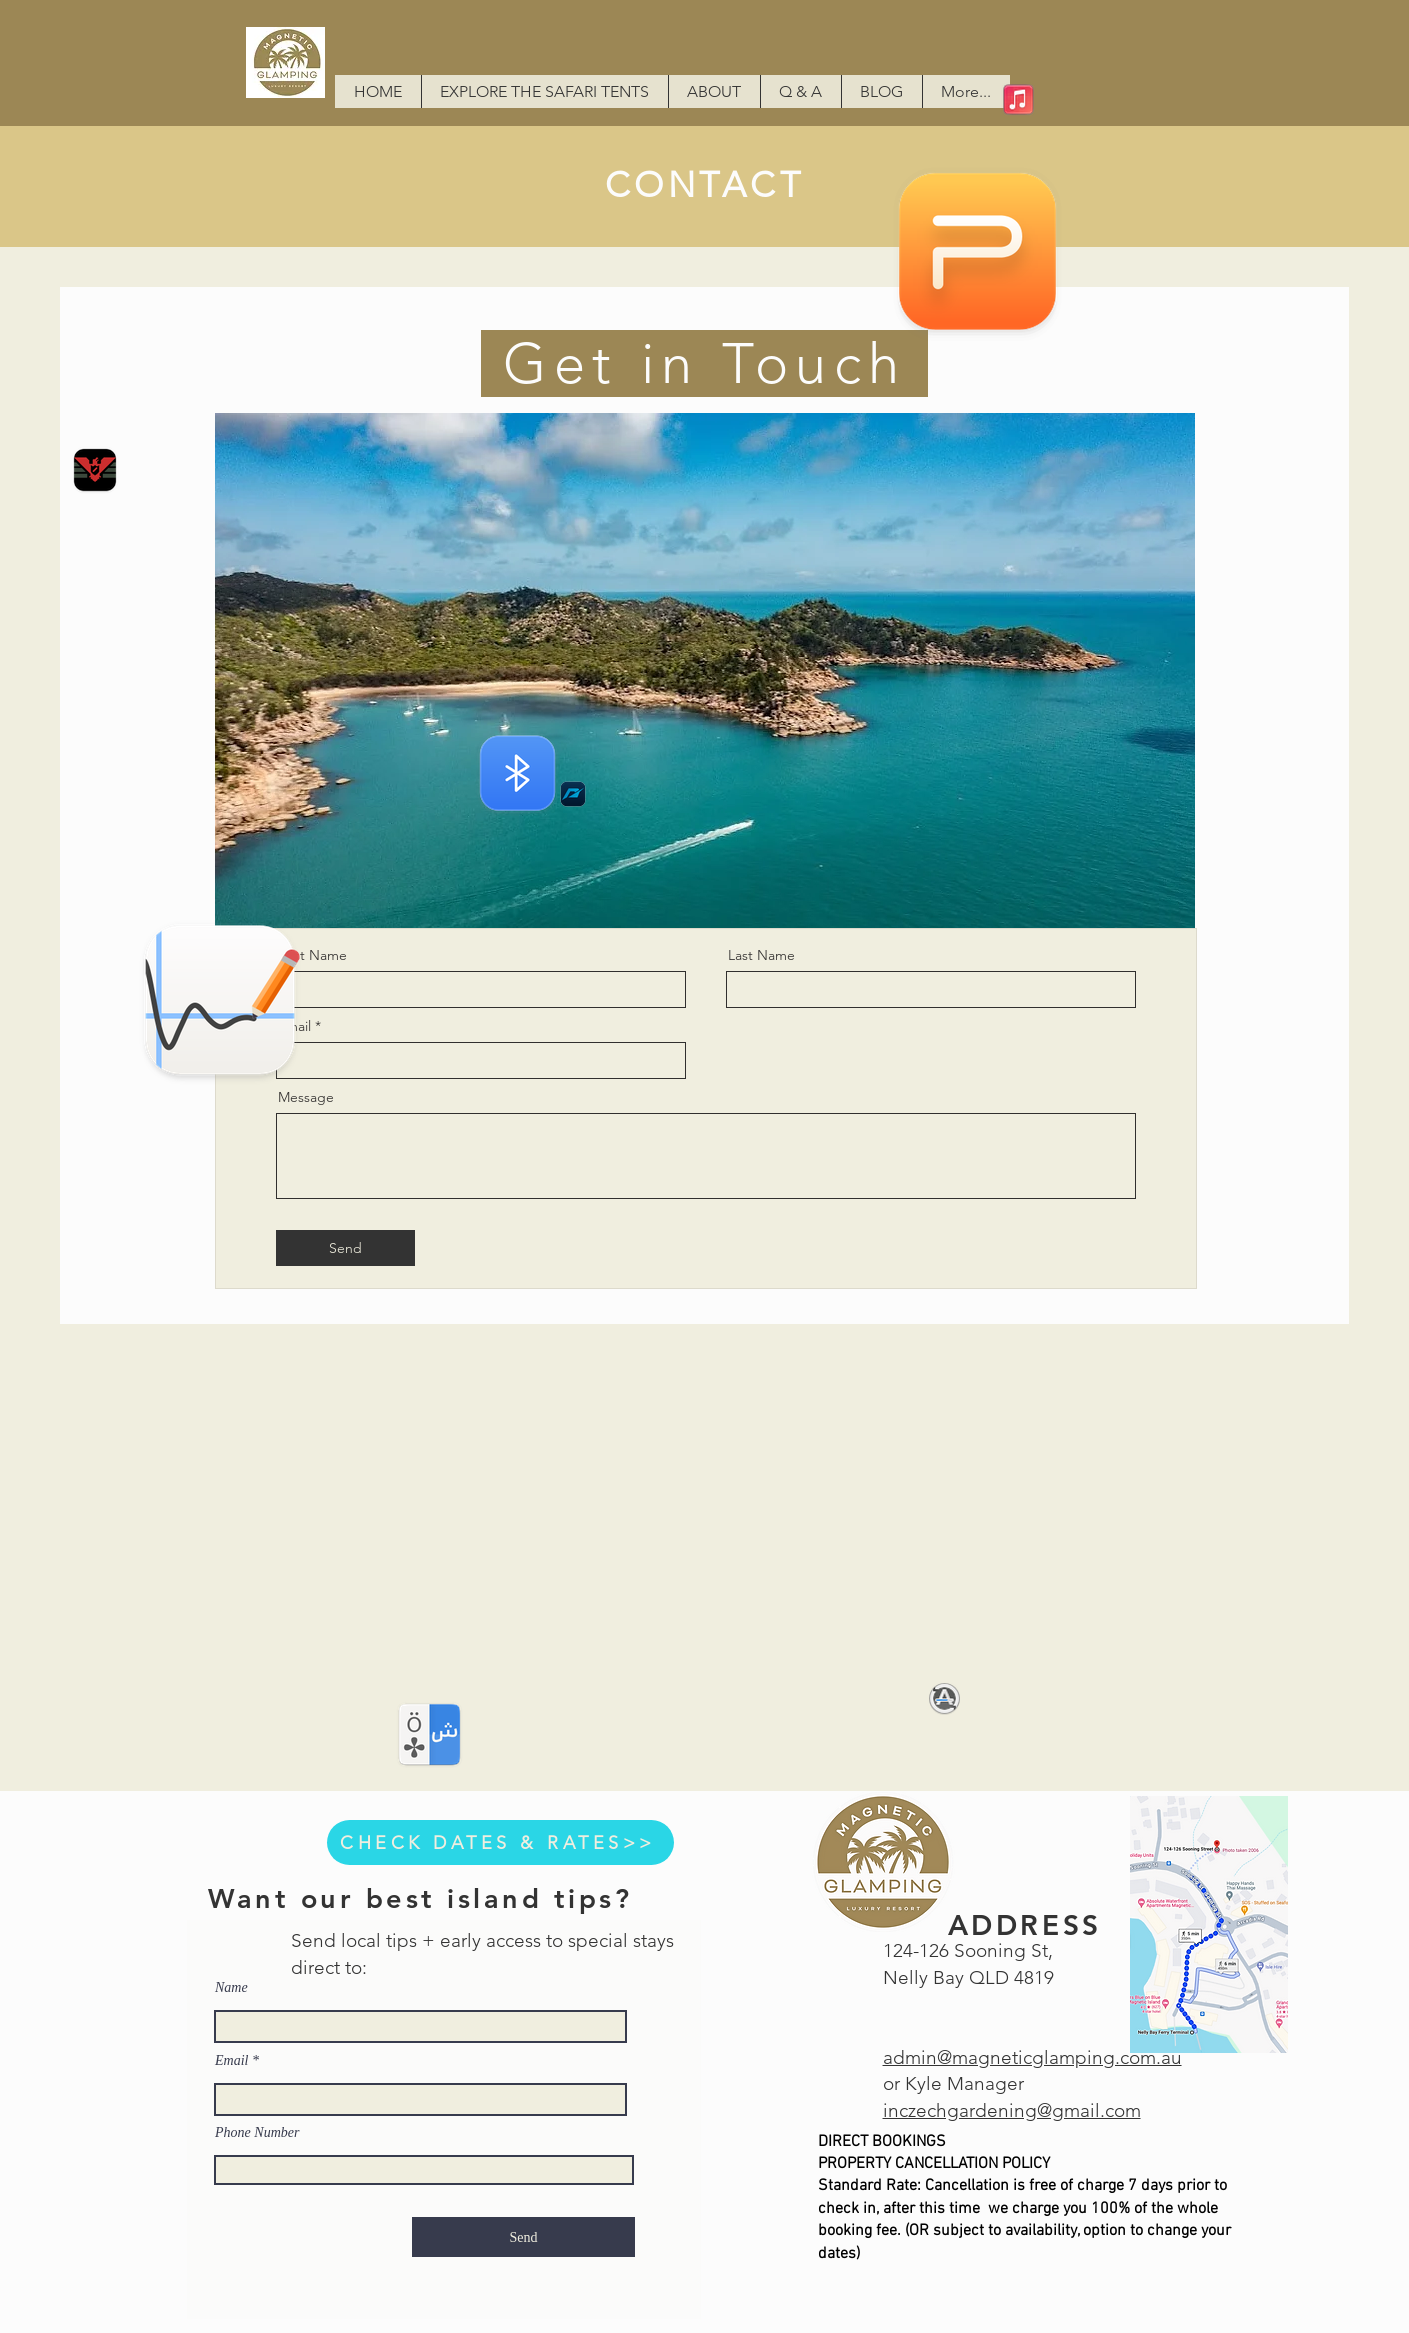  What do you see at coordinates (573, 794) in the screenshot?
I see `launch need for speed racing game` at bounding box center [573, 794].